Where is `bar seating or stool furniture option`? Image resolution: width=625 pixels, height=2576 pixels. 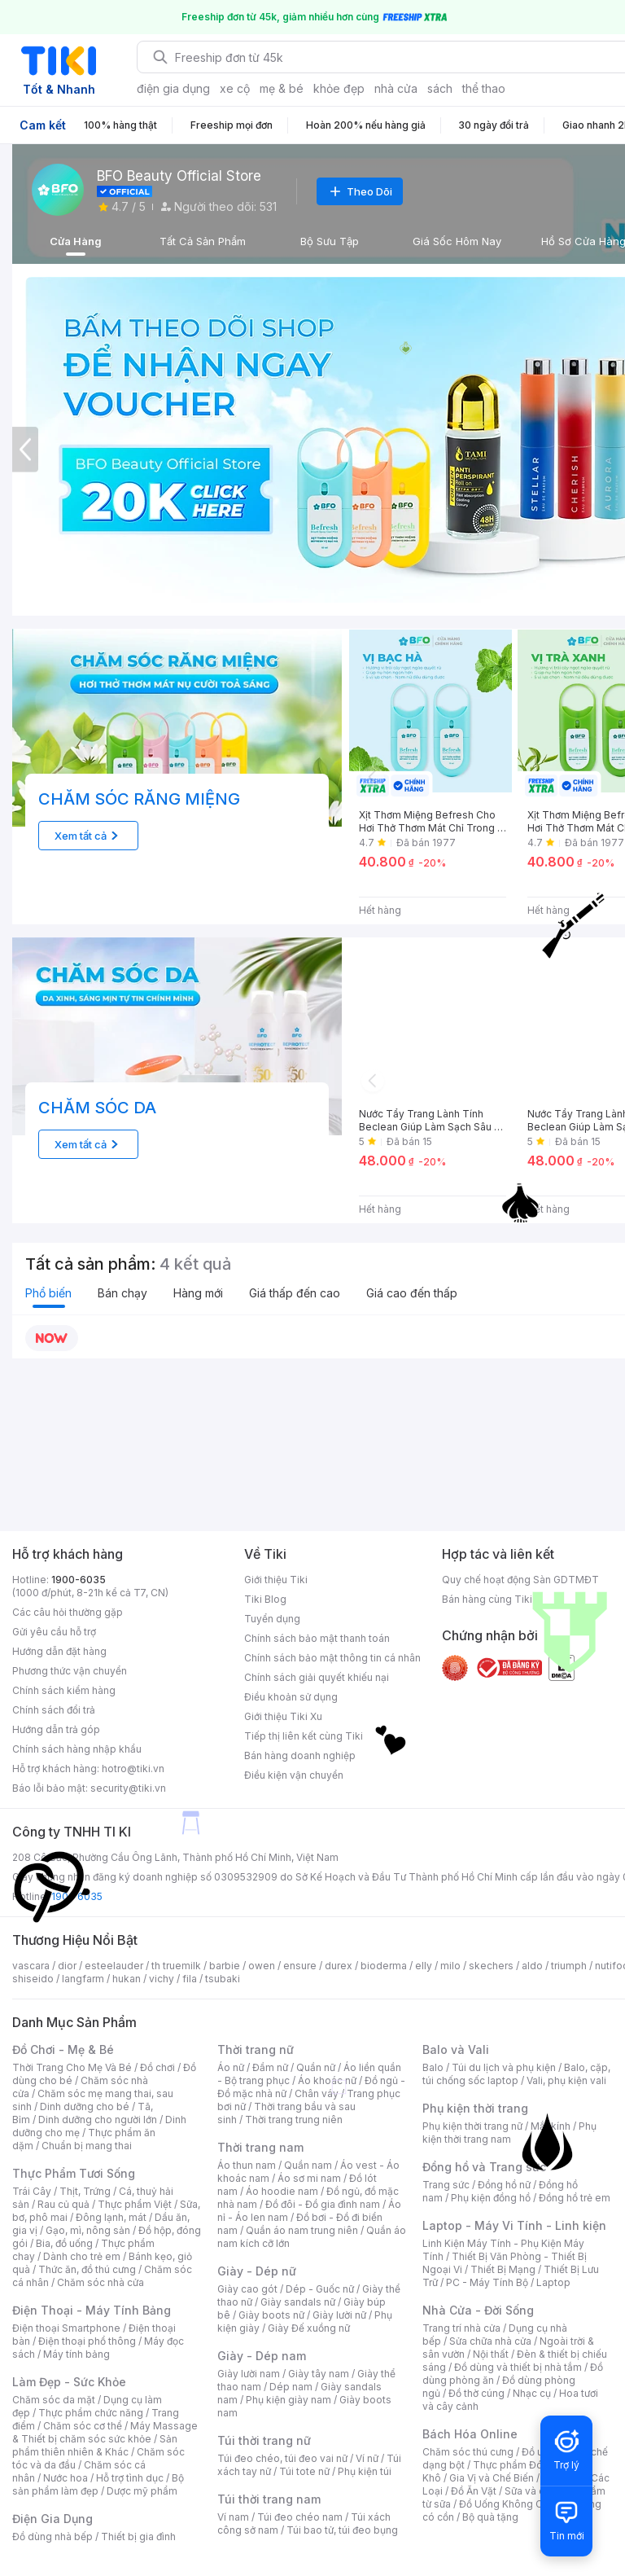 bar seating or stool furniture option is located at coordinates (190, 1822).